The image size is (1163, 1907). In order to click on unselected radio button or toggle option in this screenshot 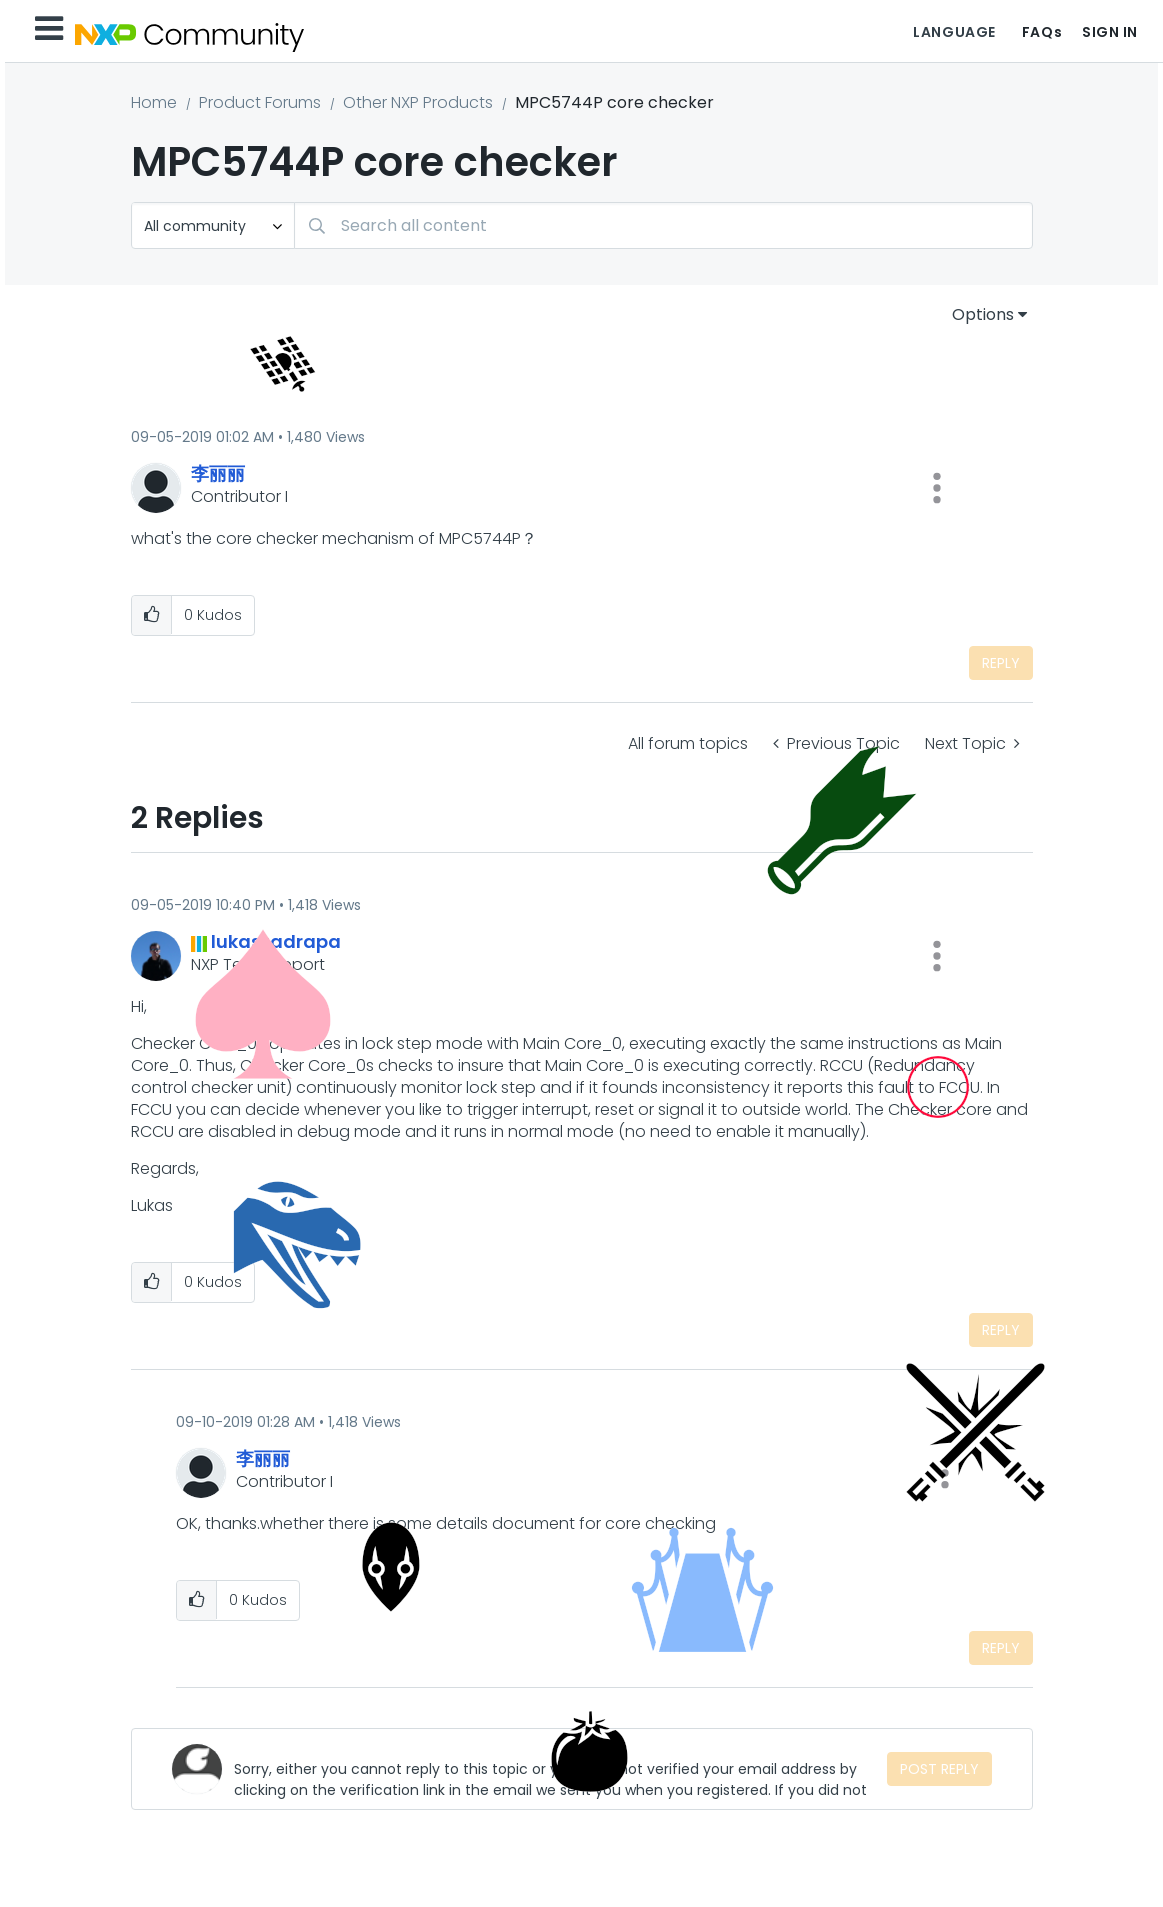, I will do `click(938, 1087)`.